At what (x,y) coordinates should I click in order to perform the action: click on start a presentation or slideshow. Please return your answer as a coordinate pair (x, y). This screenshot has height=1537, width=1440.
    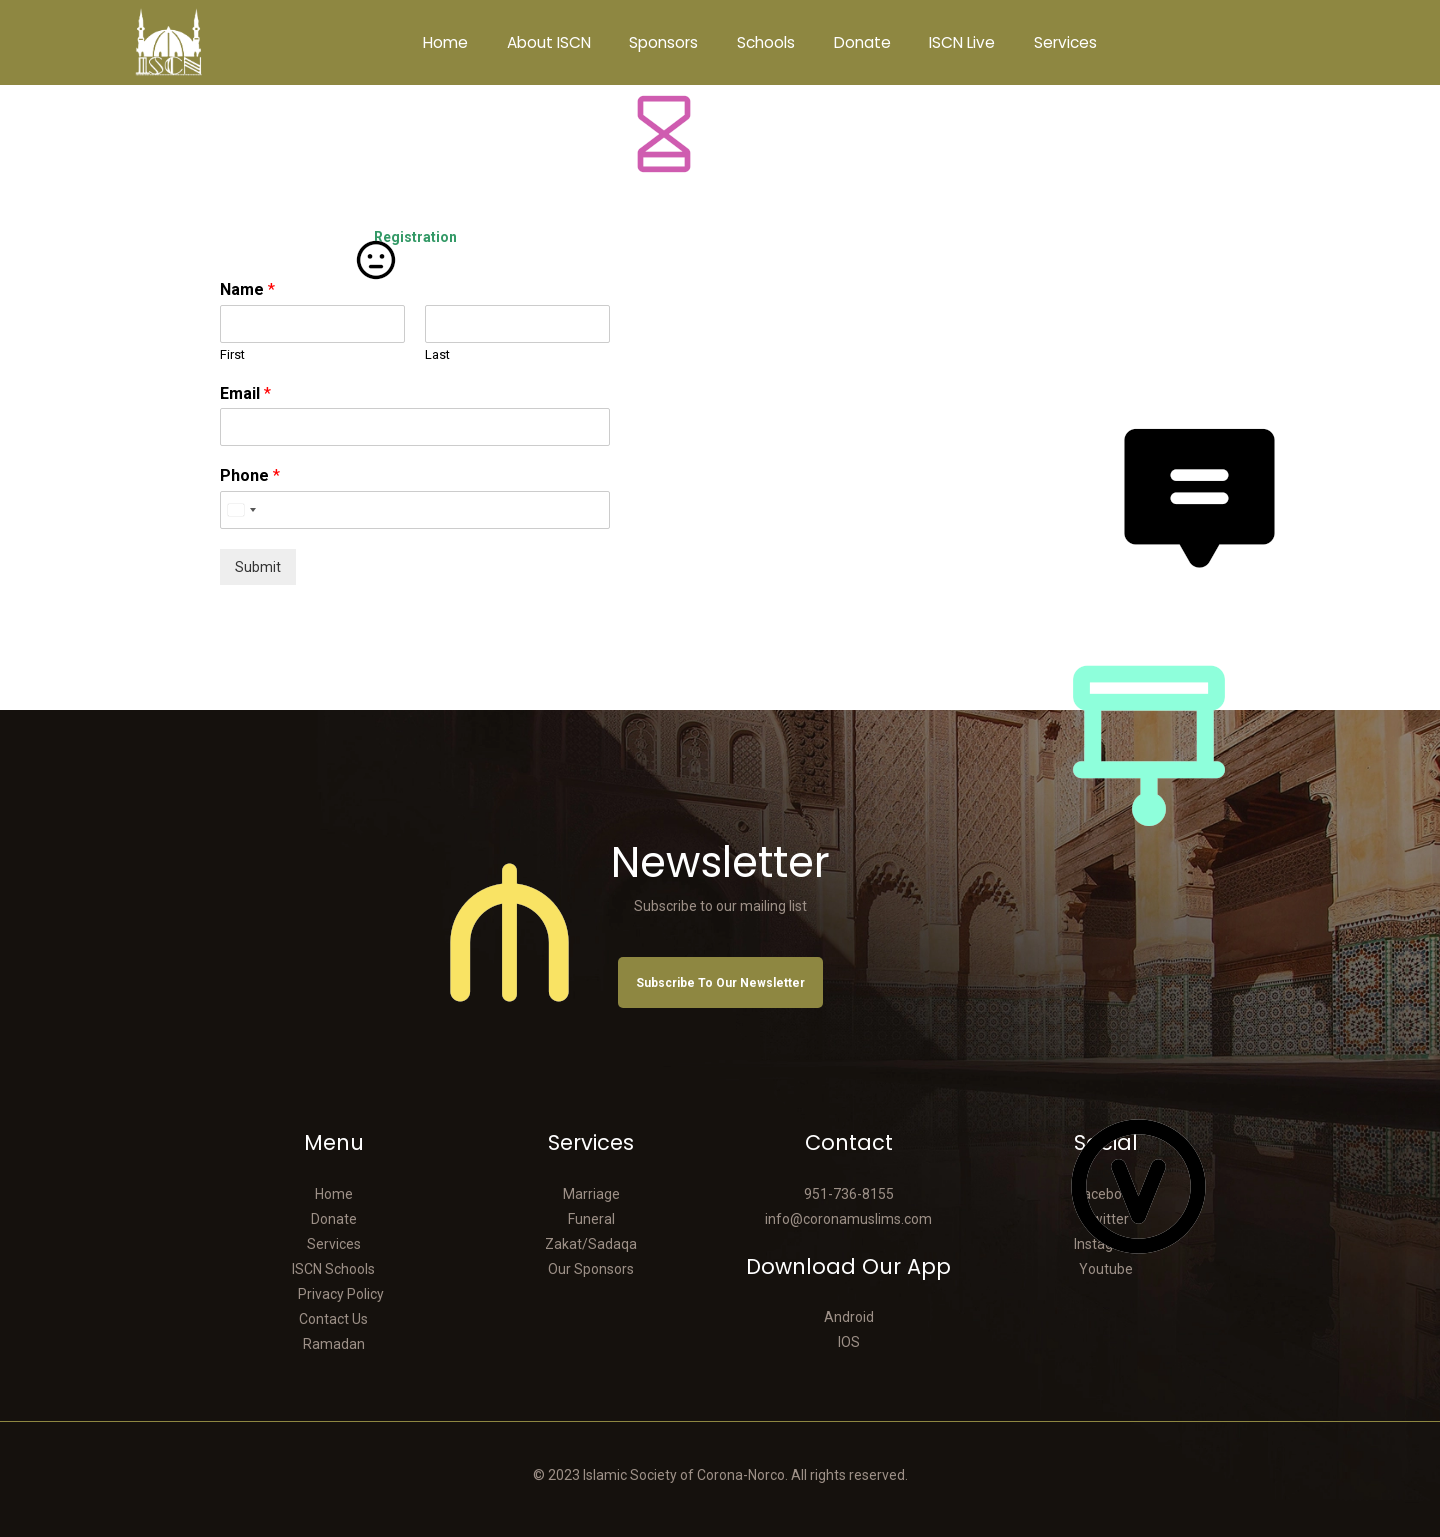
    Looking at the image, I should click on (1149, 736).